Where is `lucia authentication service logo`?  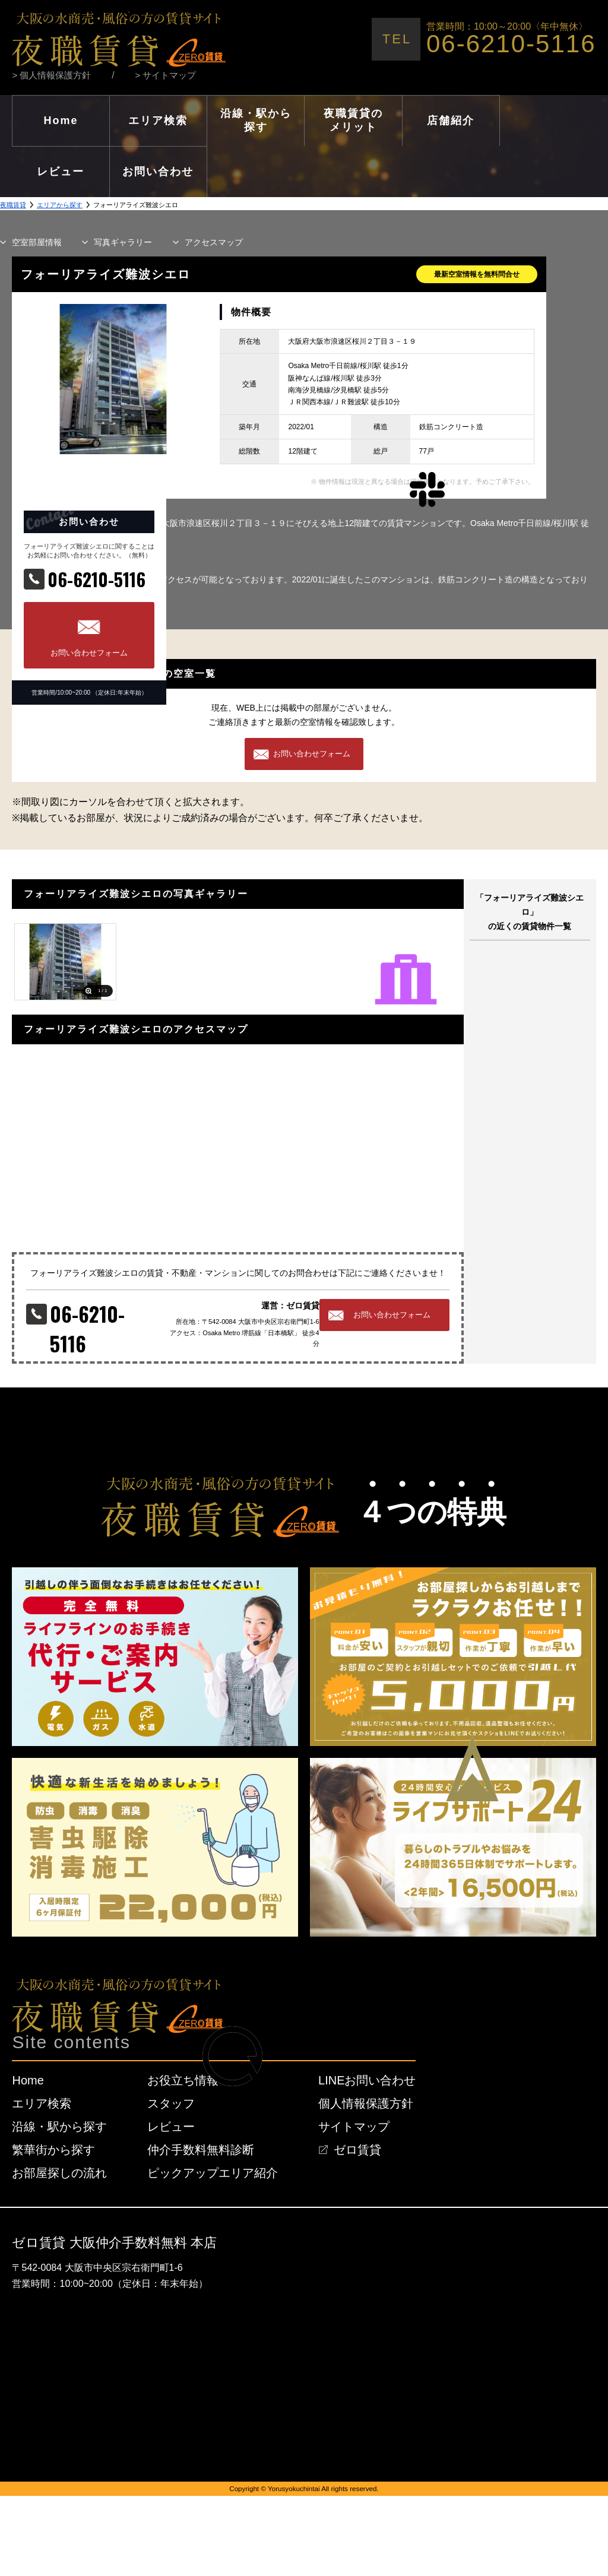
lucia authentication service logo is located at coordinates (472, 1769).